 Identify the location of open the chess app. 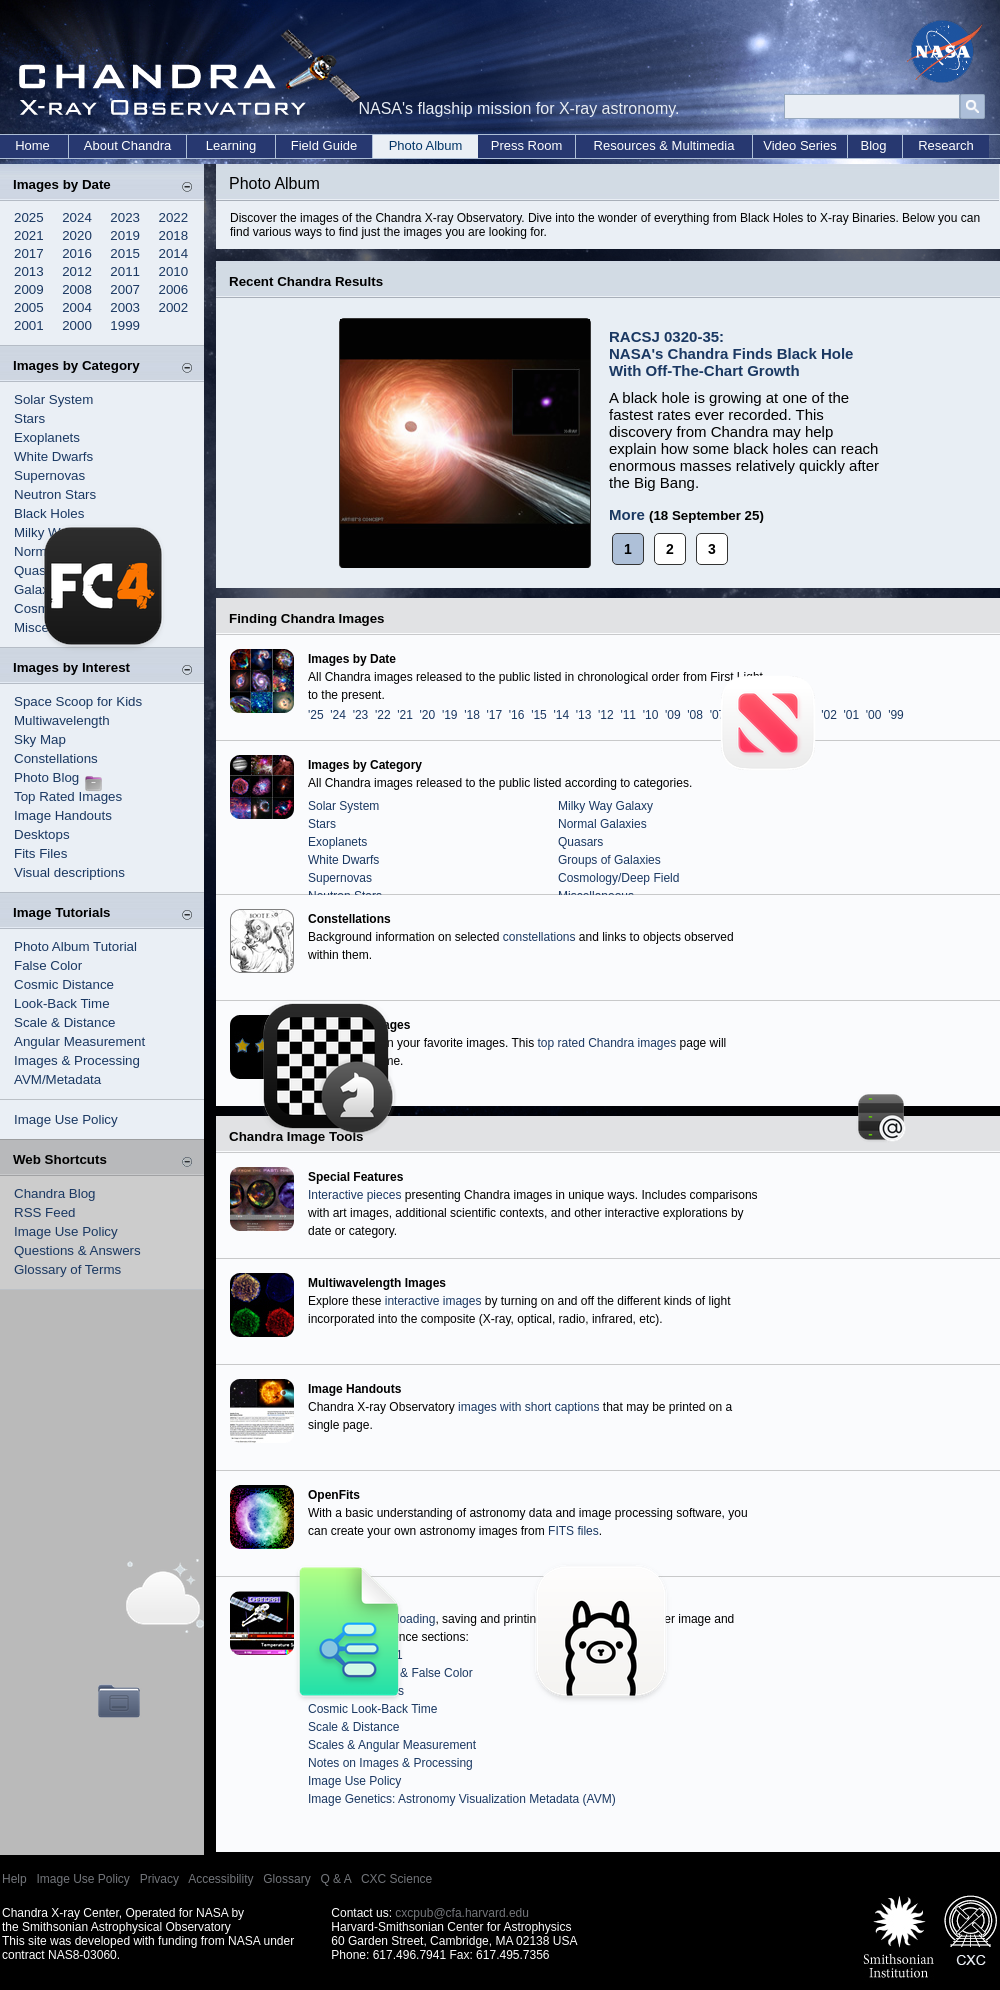
(326, 1066).